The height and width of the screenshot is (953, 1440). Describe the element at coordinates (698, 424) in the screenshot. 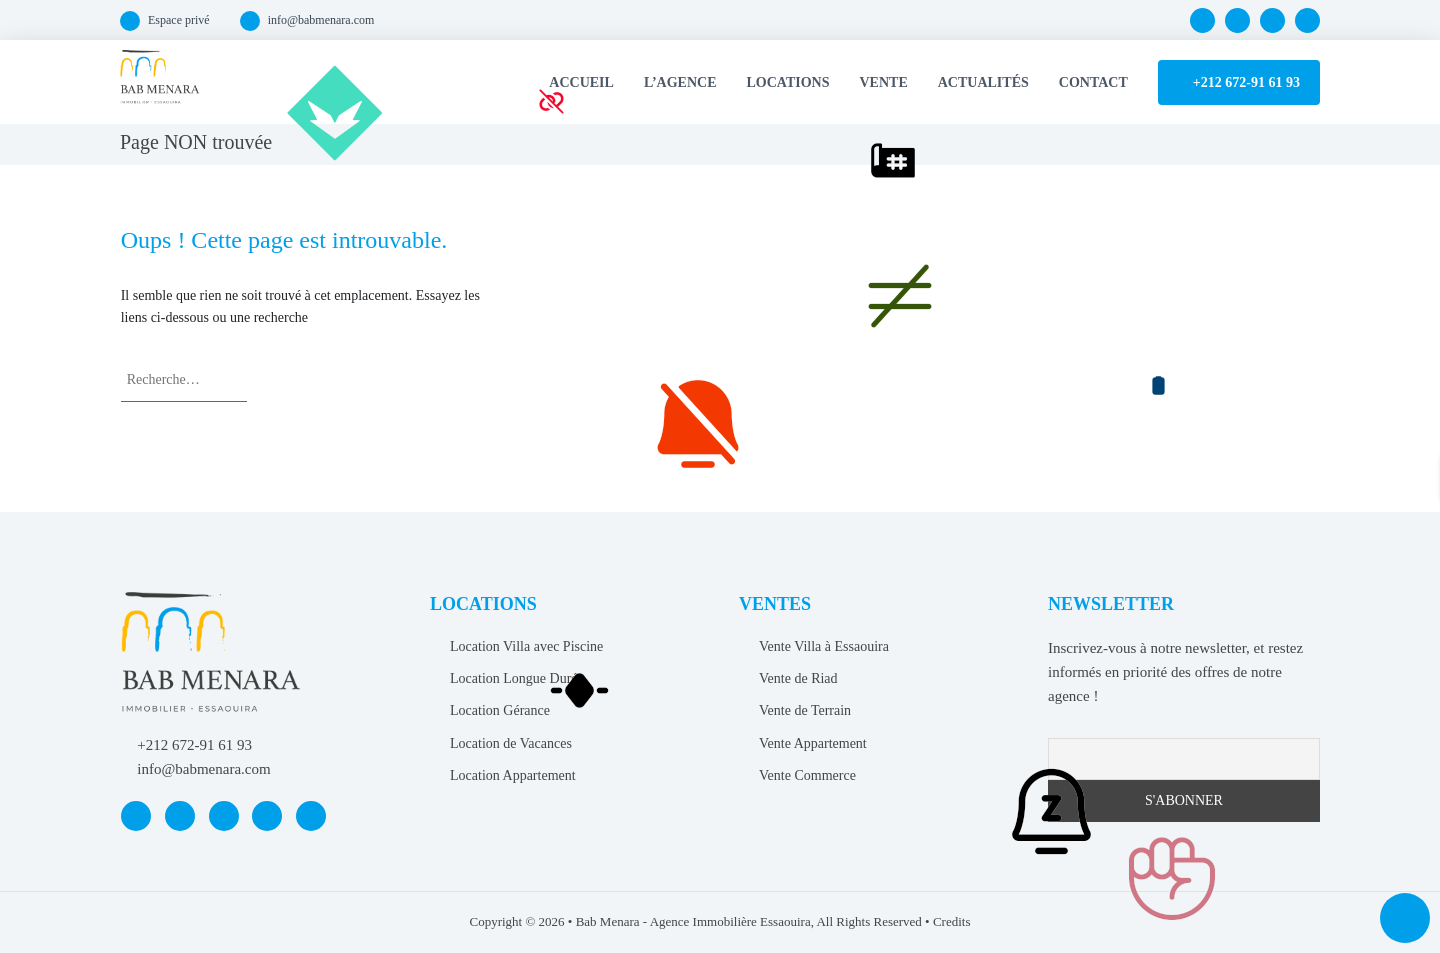

I see `mute notifications` at that location.